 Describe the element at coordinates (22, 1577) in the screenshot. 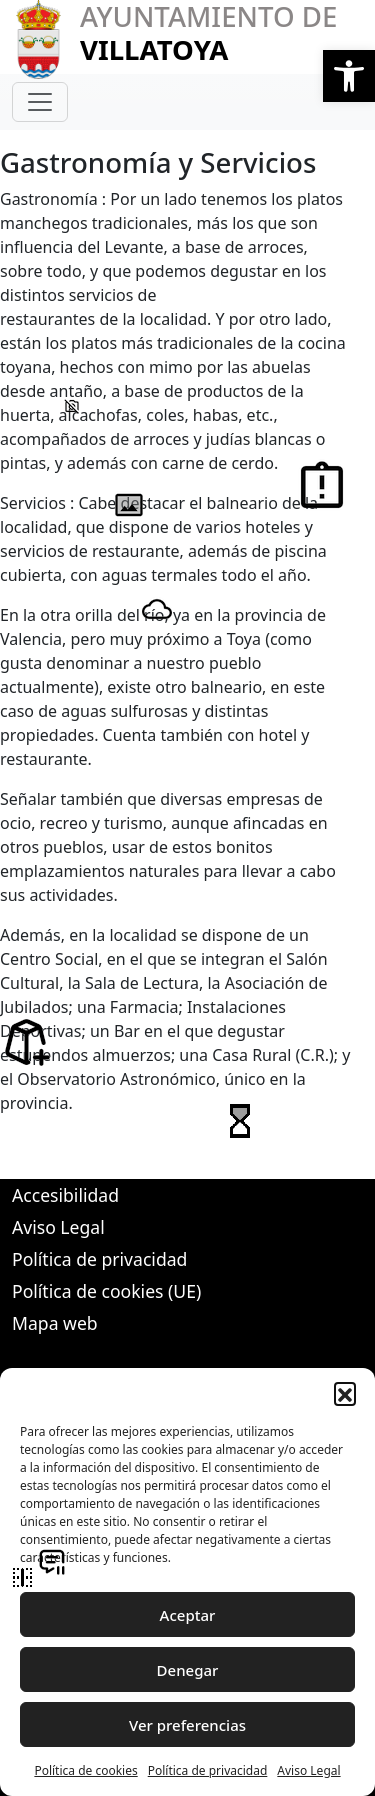

I see `add a vertical border to selected cells` at that location.